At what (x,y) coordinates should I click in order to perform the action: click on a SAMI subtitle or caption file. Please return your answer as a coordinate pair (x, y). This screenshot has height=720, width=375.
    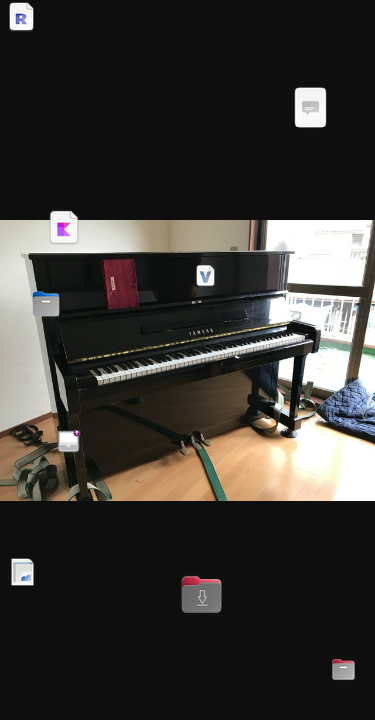
    Looking at the image, I should click on (310, 107).